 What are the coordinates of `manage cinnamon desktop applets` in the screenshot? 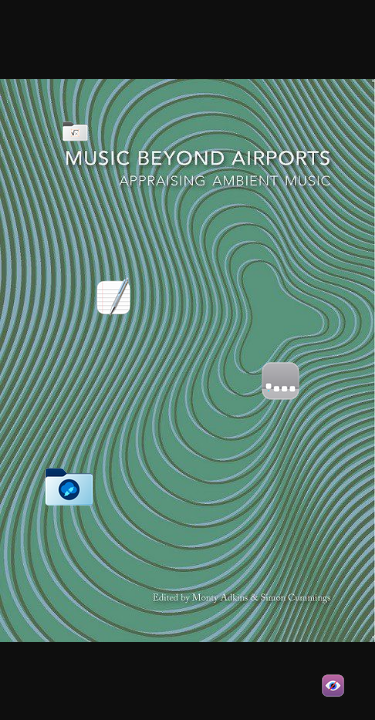 It's located at (280, 381).